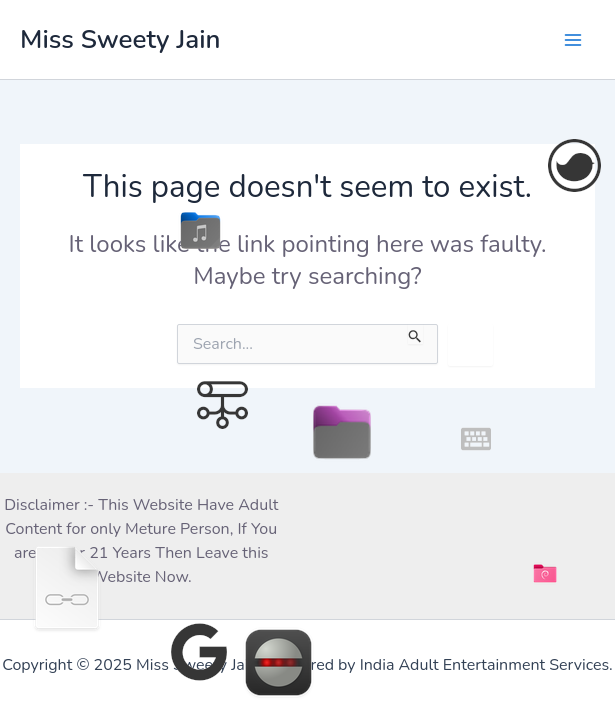 This screenshot has height=720, width=615. Describe the element at coordinates (200, 230) in the screenshot. I see `open your music folder` at that location.